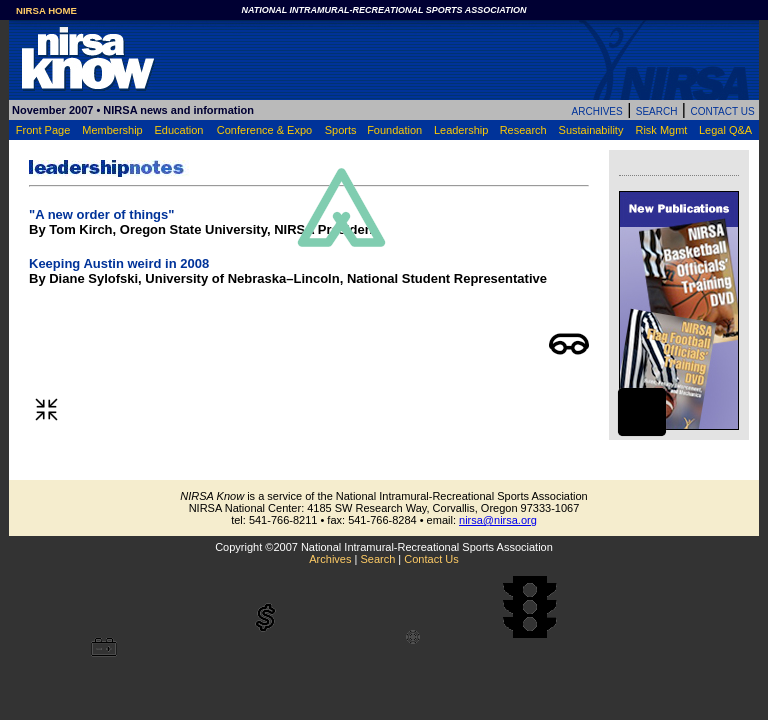  What do you see at coordinates (569, 344) in the screenshot?
I see `access swimming or diving activity settings` at bounding box center [569, 344].